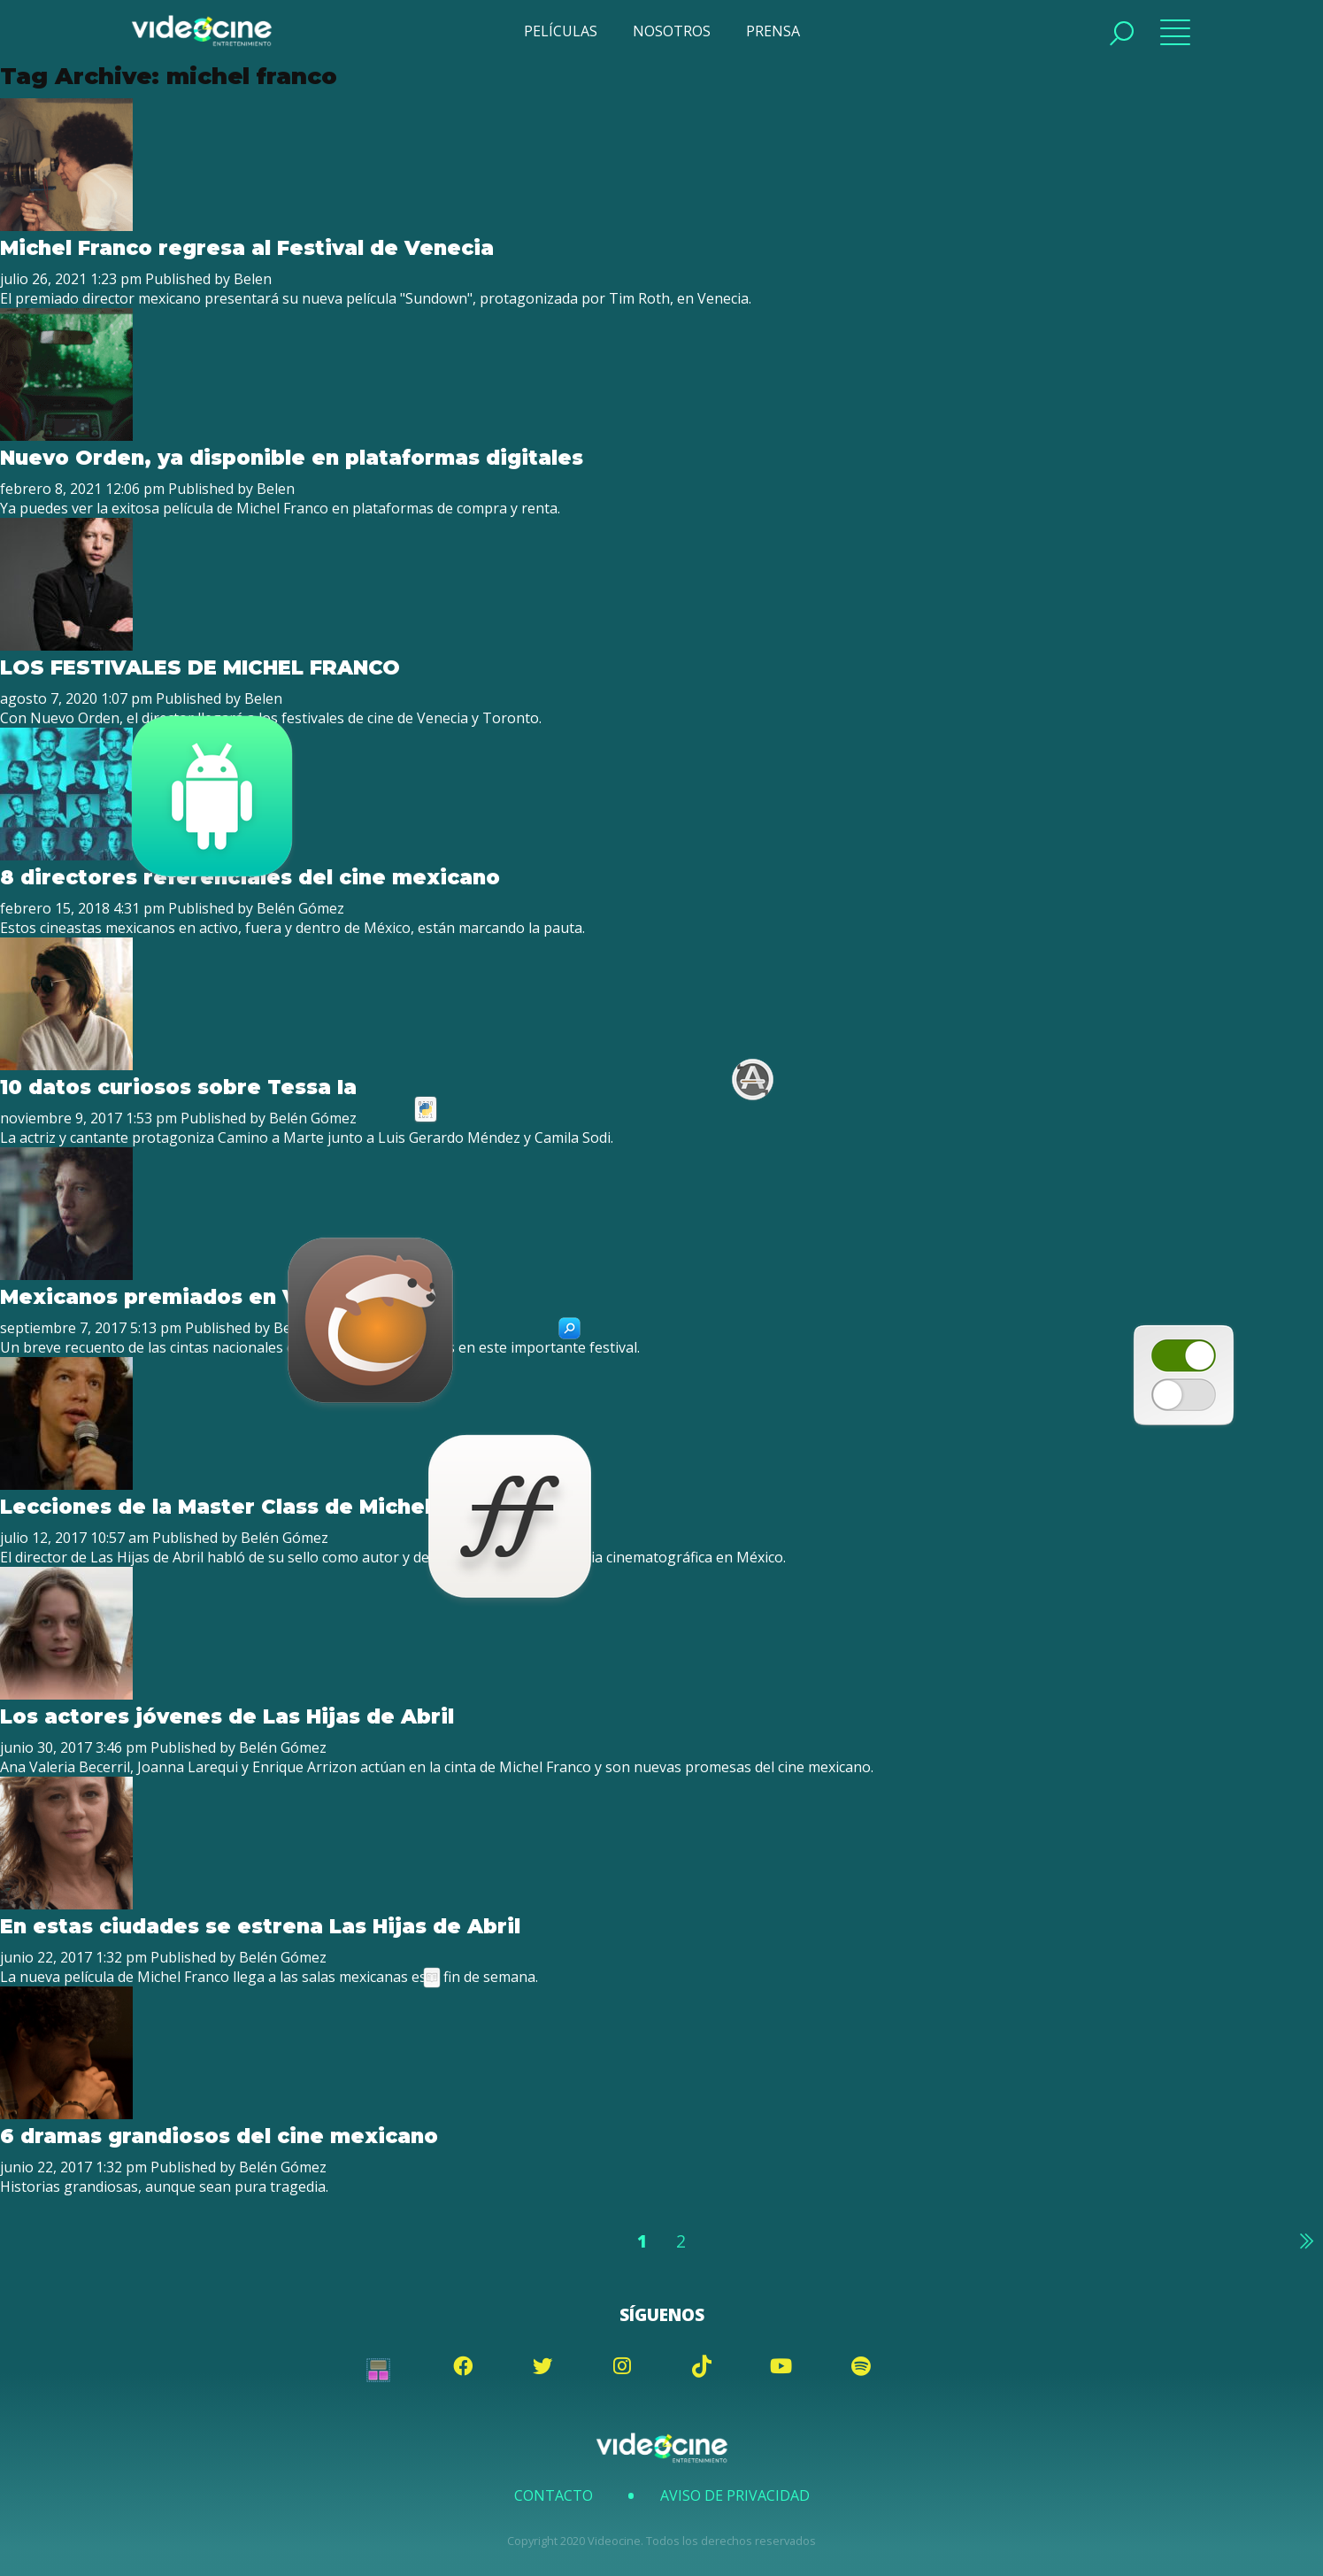 The image size is (1323, 2576). I want to click on open search settings or preferences, so click(569, 1328).